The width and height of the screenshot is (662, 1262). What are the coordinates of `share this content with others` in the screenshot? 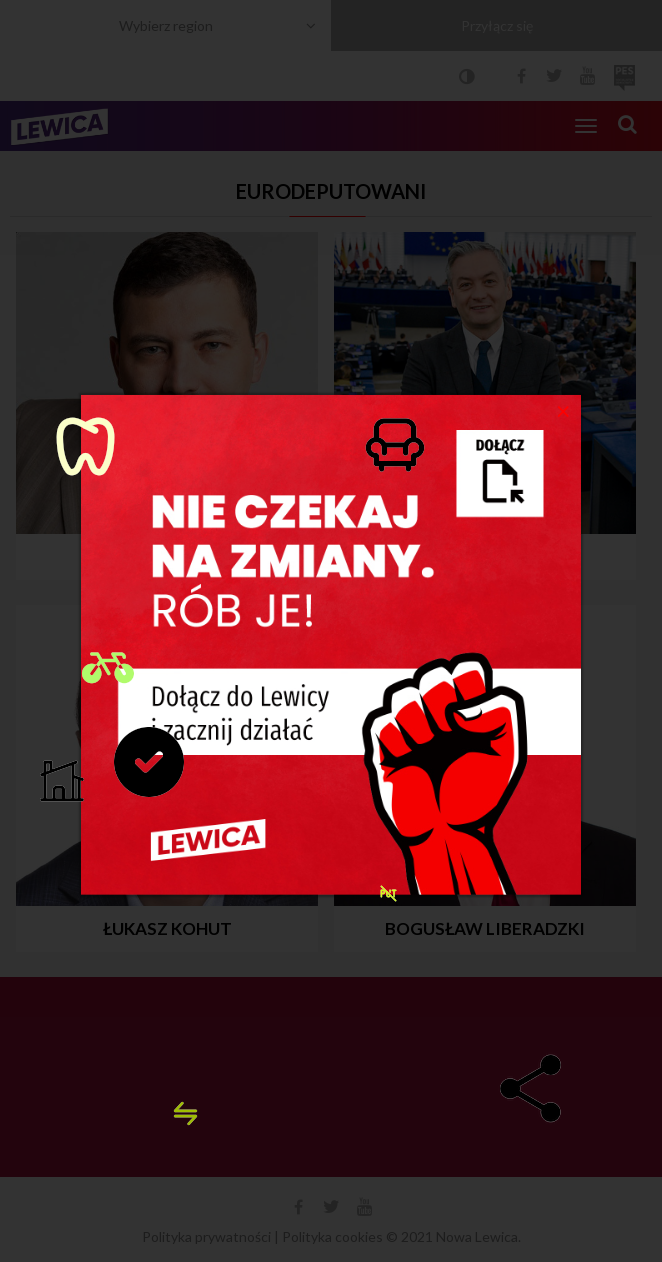 It's located at (530, 1088).